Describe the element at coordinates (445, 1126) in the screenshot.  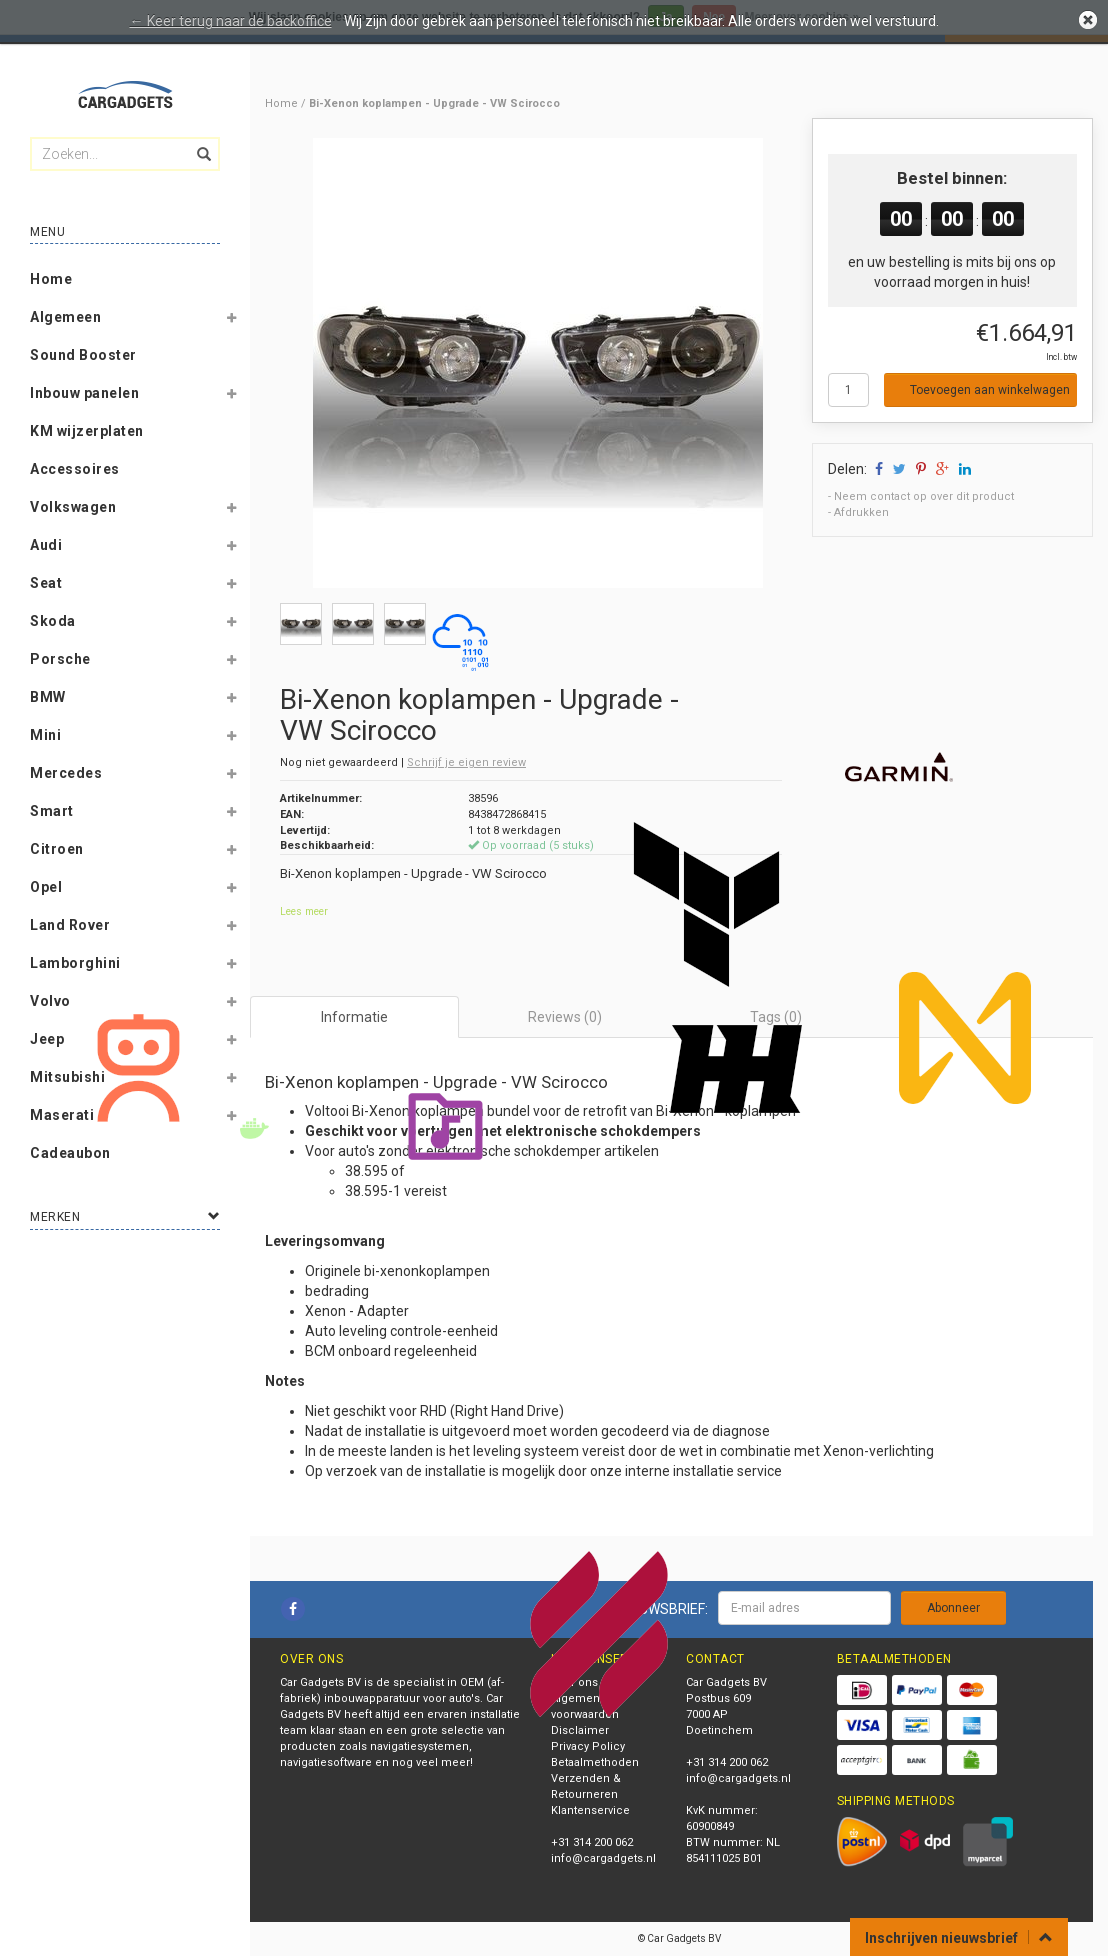
I see `open your music folder` at that location.